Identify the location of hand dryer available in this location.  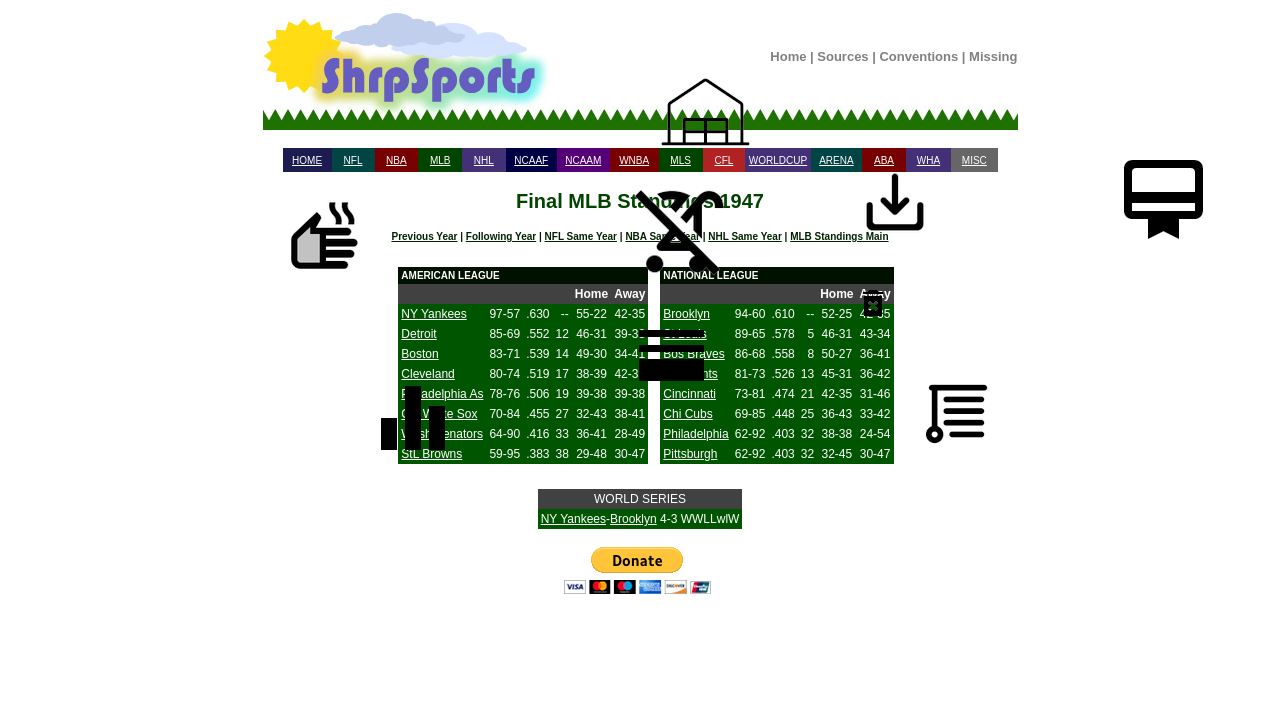
(326, 234).